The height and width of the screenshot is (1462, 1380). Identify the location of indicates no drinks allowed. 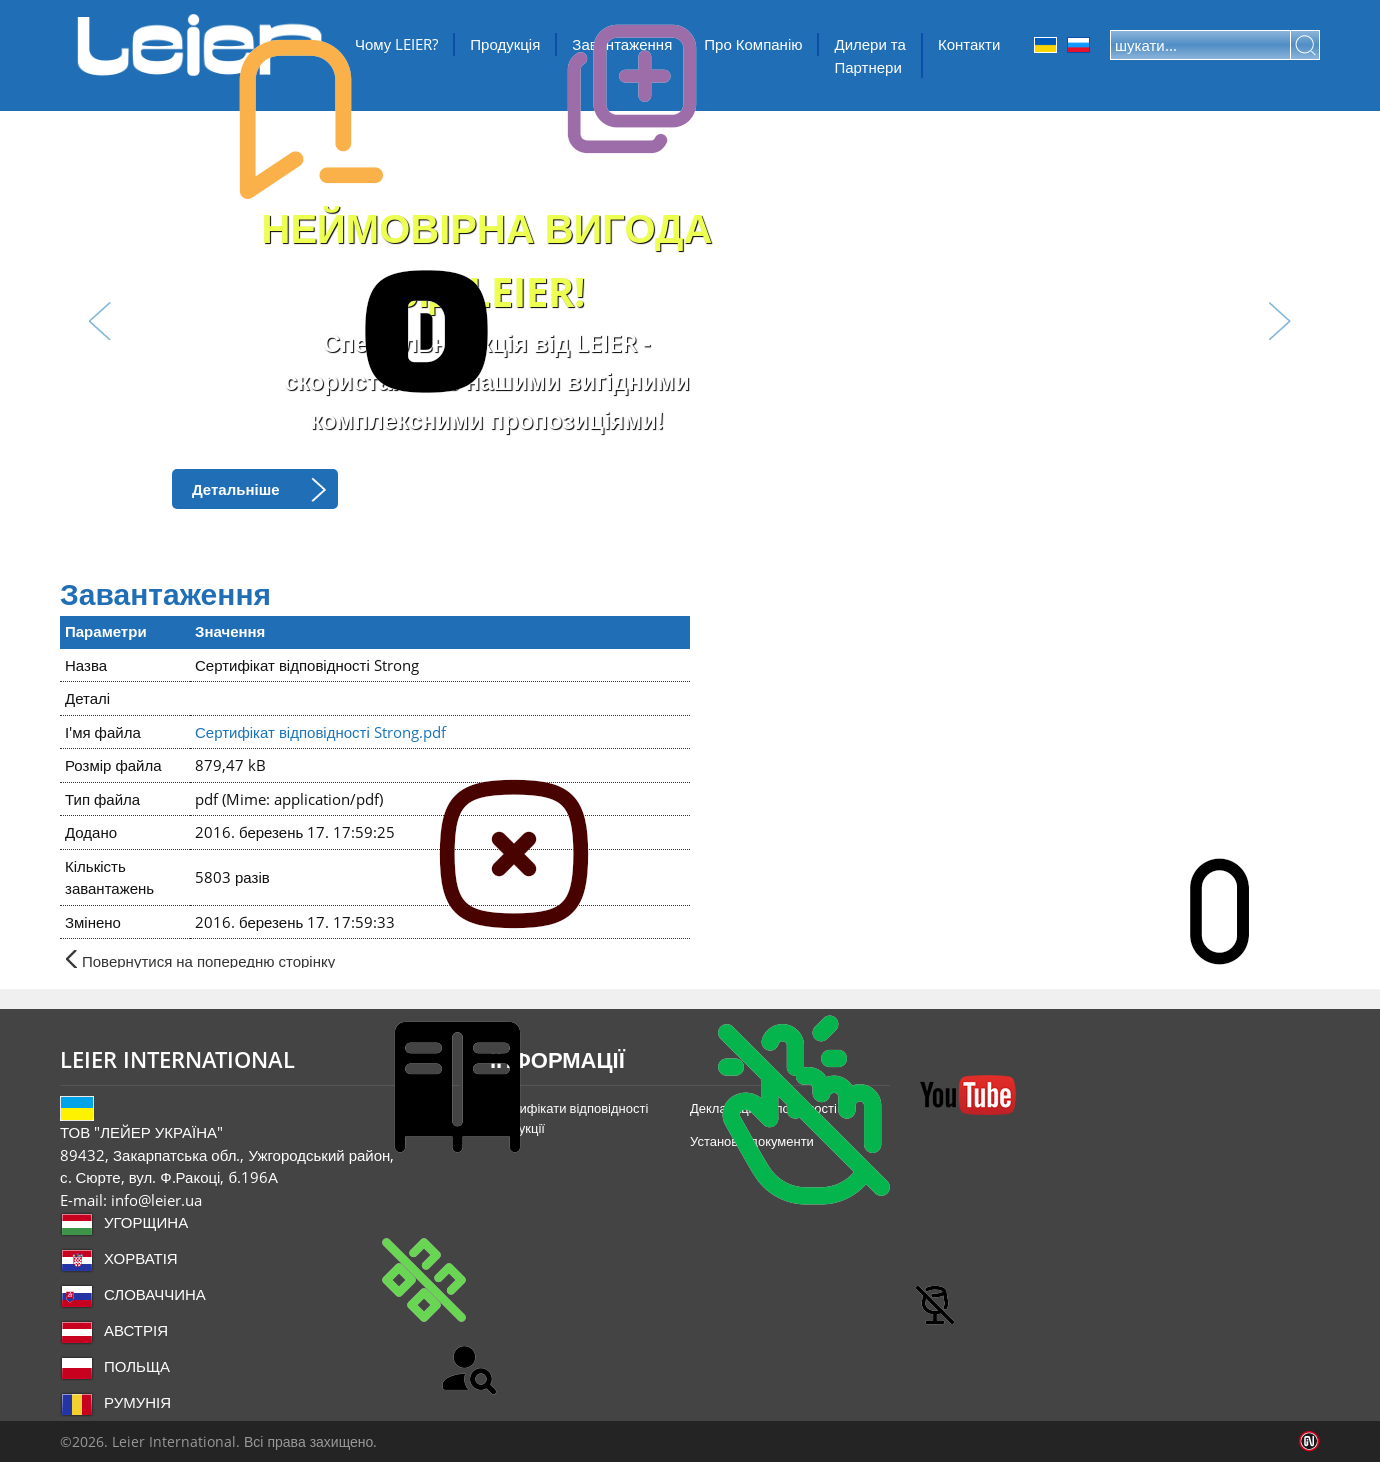
(935, 1305).